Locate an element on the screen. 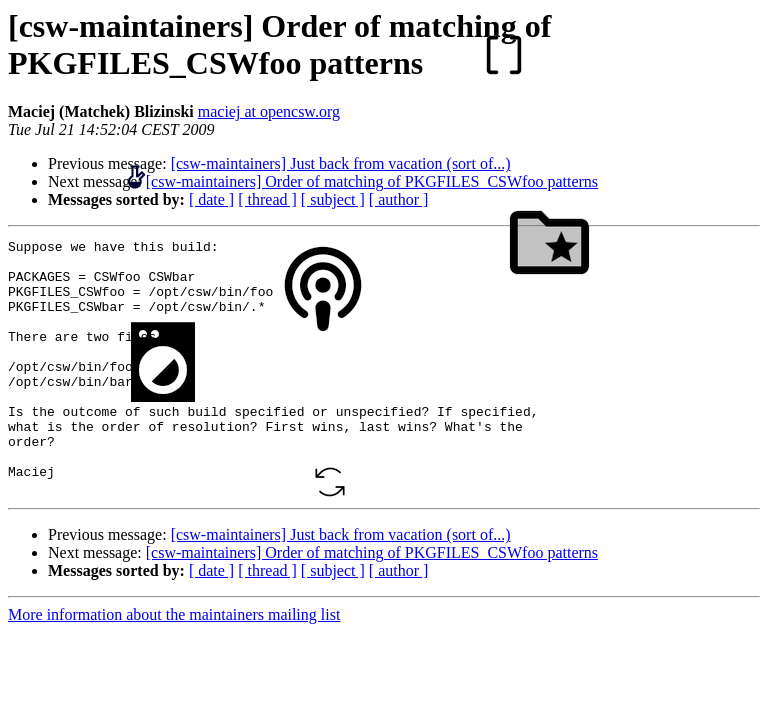 The image size is (768, 720). insert or edit code brackets is located at coordinates (504, 55).